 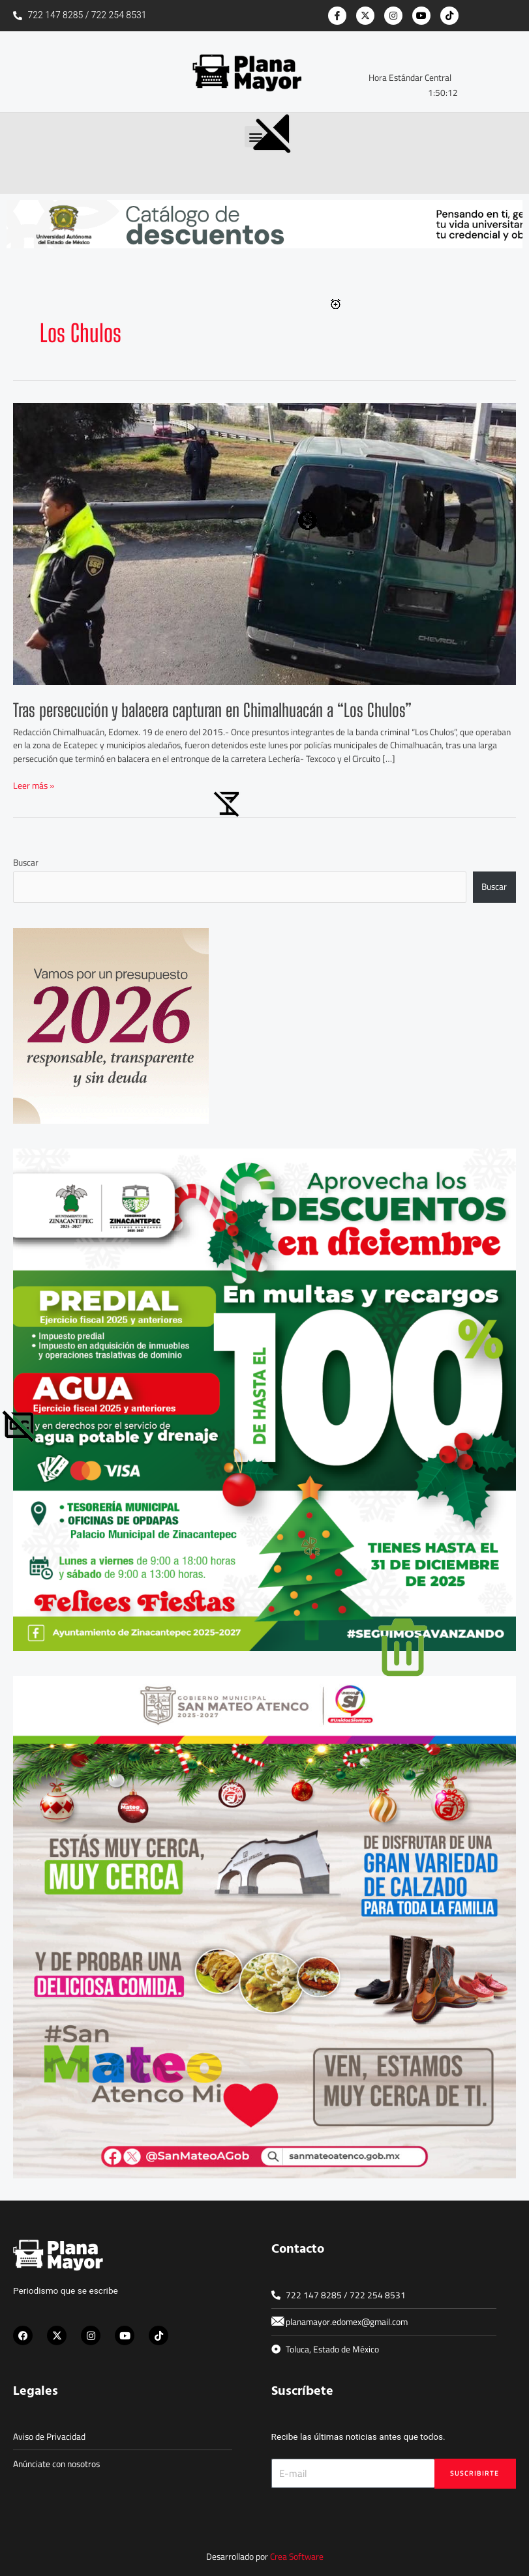 What do you see at coordinates (402, 1648) in the screenshot?
I see `delete selected item` at bounding box center [402, 1648].